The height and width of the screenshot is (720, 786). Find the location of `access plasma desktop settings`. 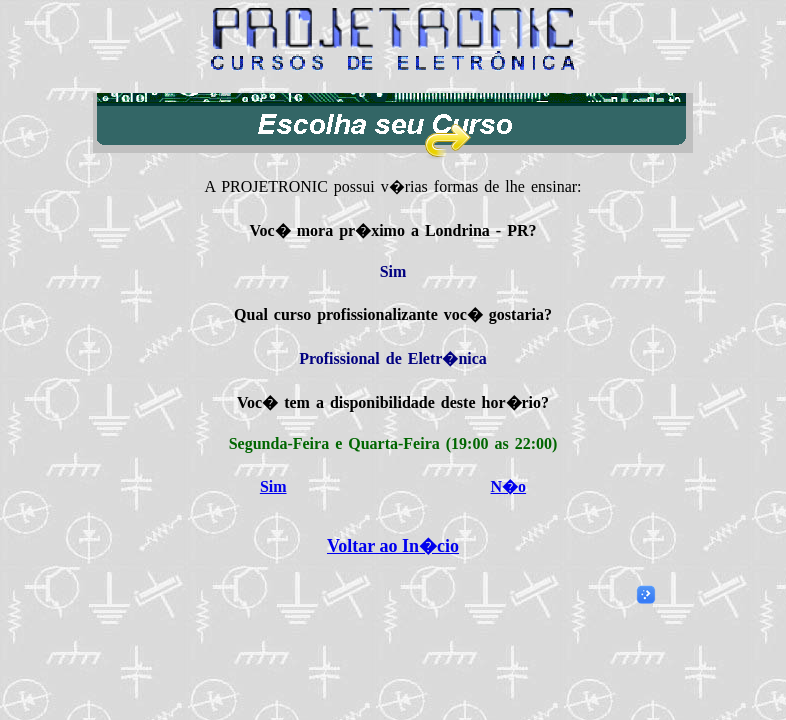

access plasma desktop settings is located at coordinates (646, 595).